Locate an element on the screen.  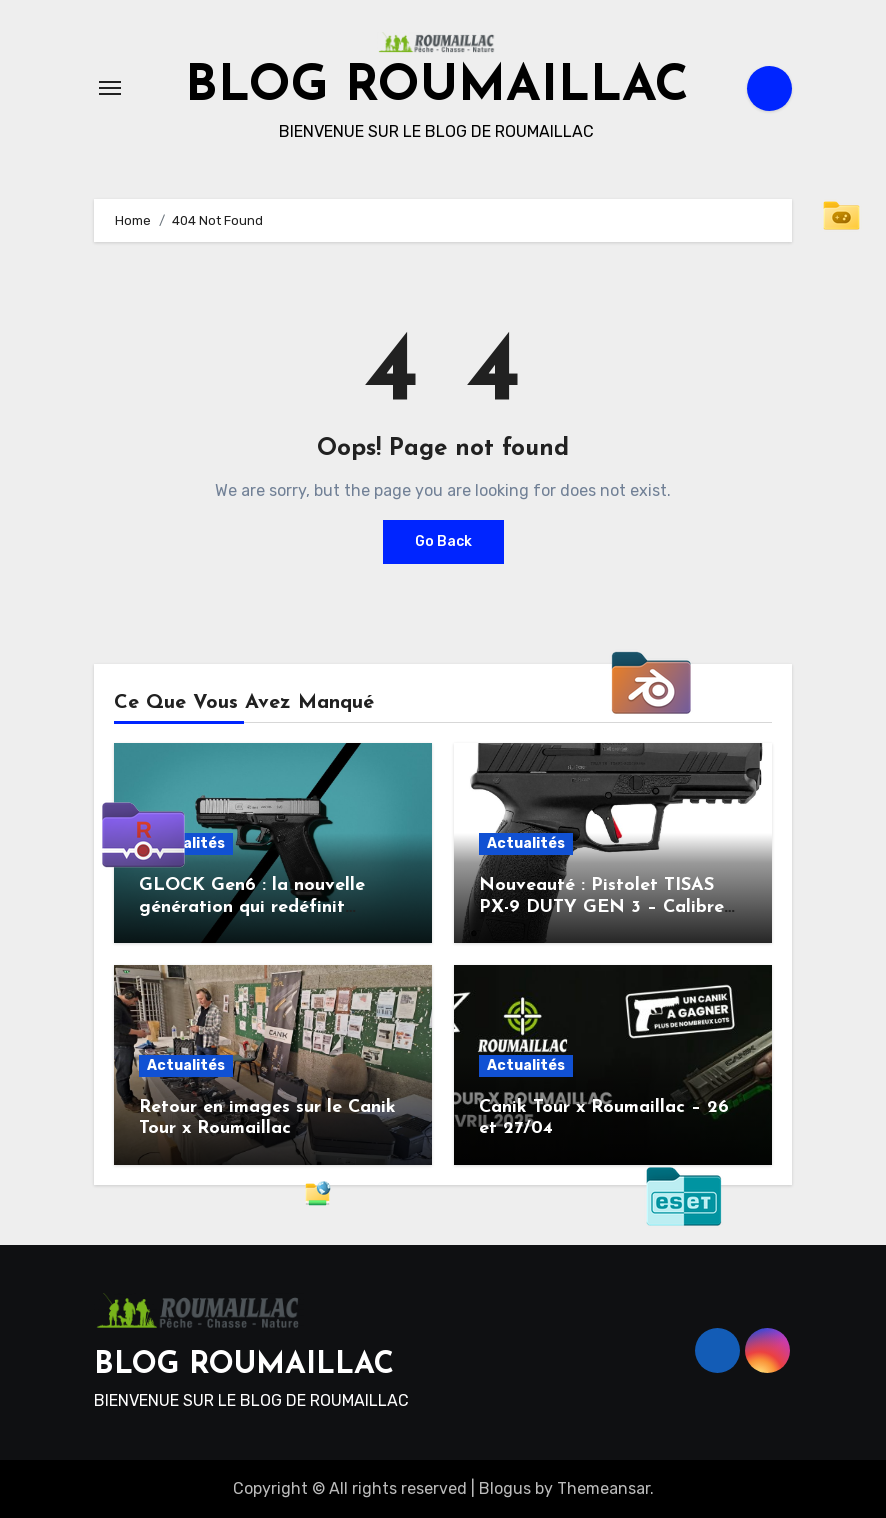
open your games folder is located at coordinates (841, 216).